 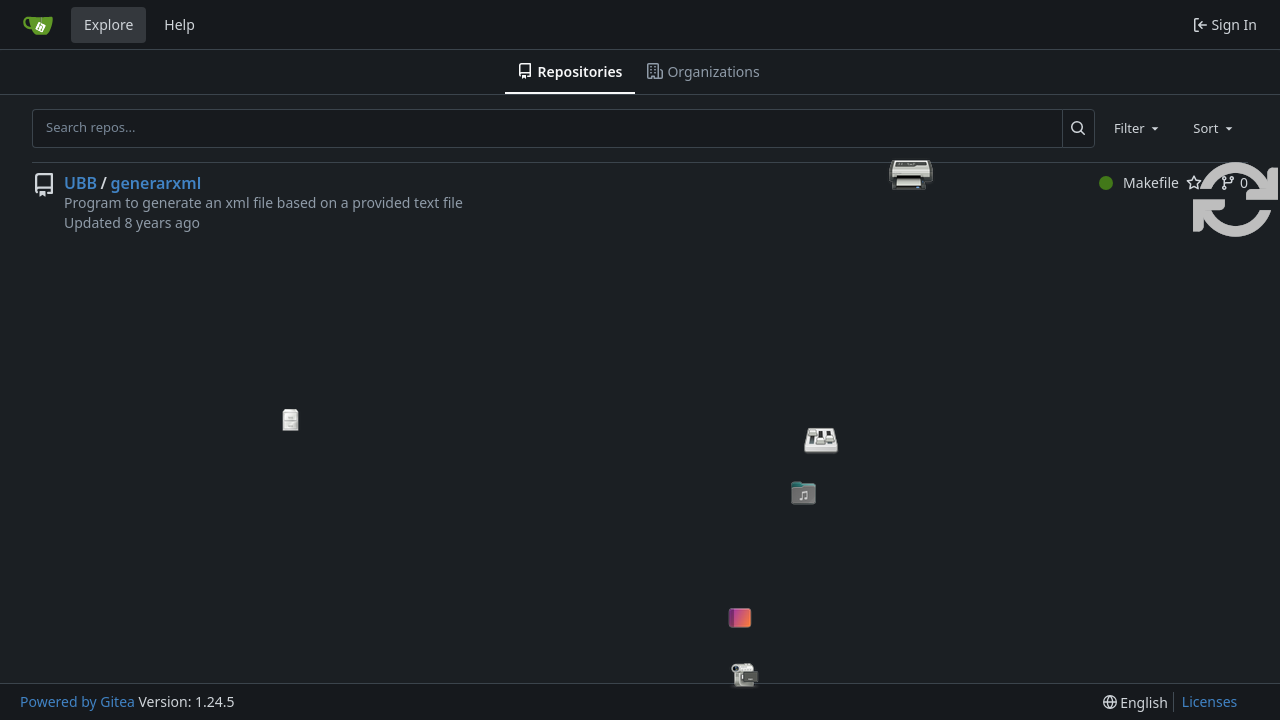 I want to click on access the desktop folder, so click(x=740, y=617).